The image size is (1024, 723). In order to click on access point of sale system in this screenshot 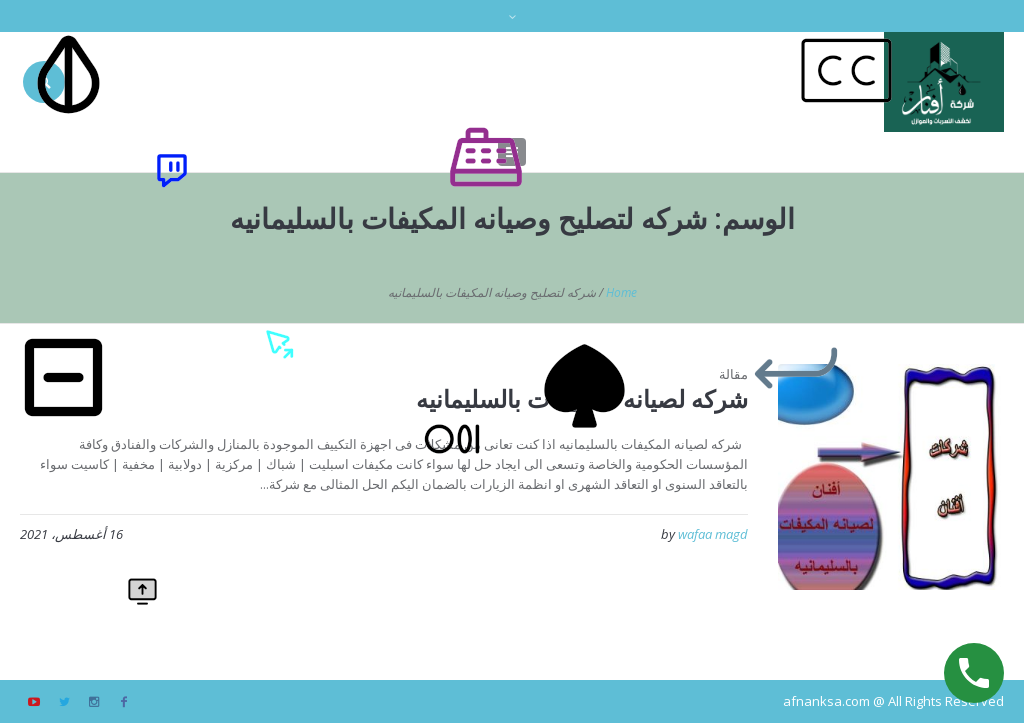, I will do `click(486, 161)`.